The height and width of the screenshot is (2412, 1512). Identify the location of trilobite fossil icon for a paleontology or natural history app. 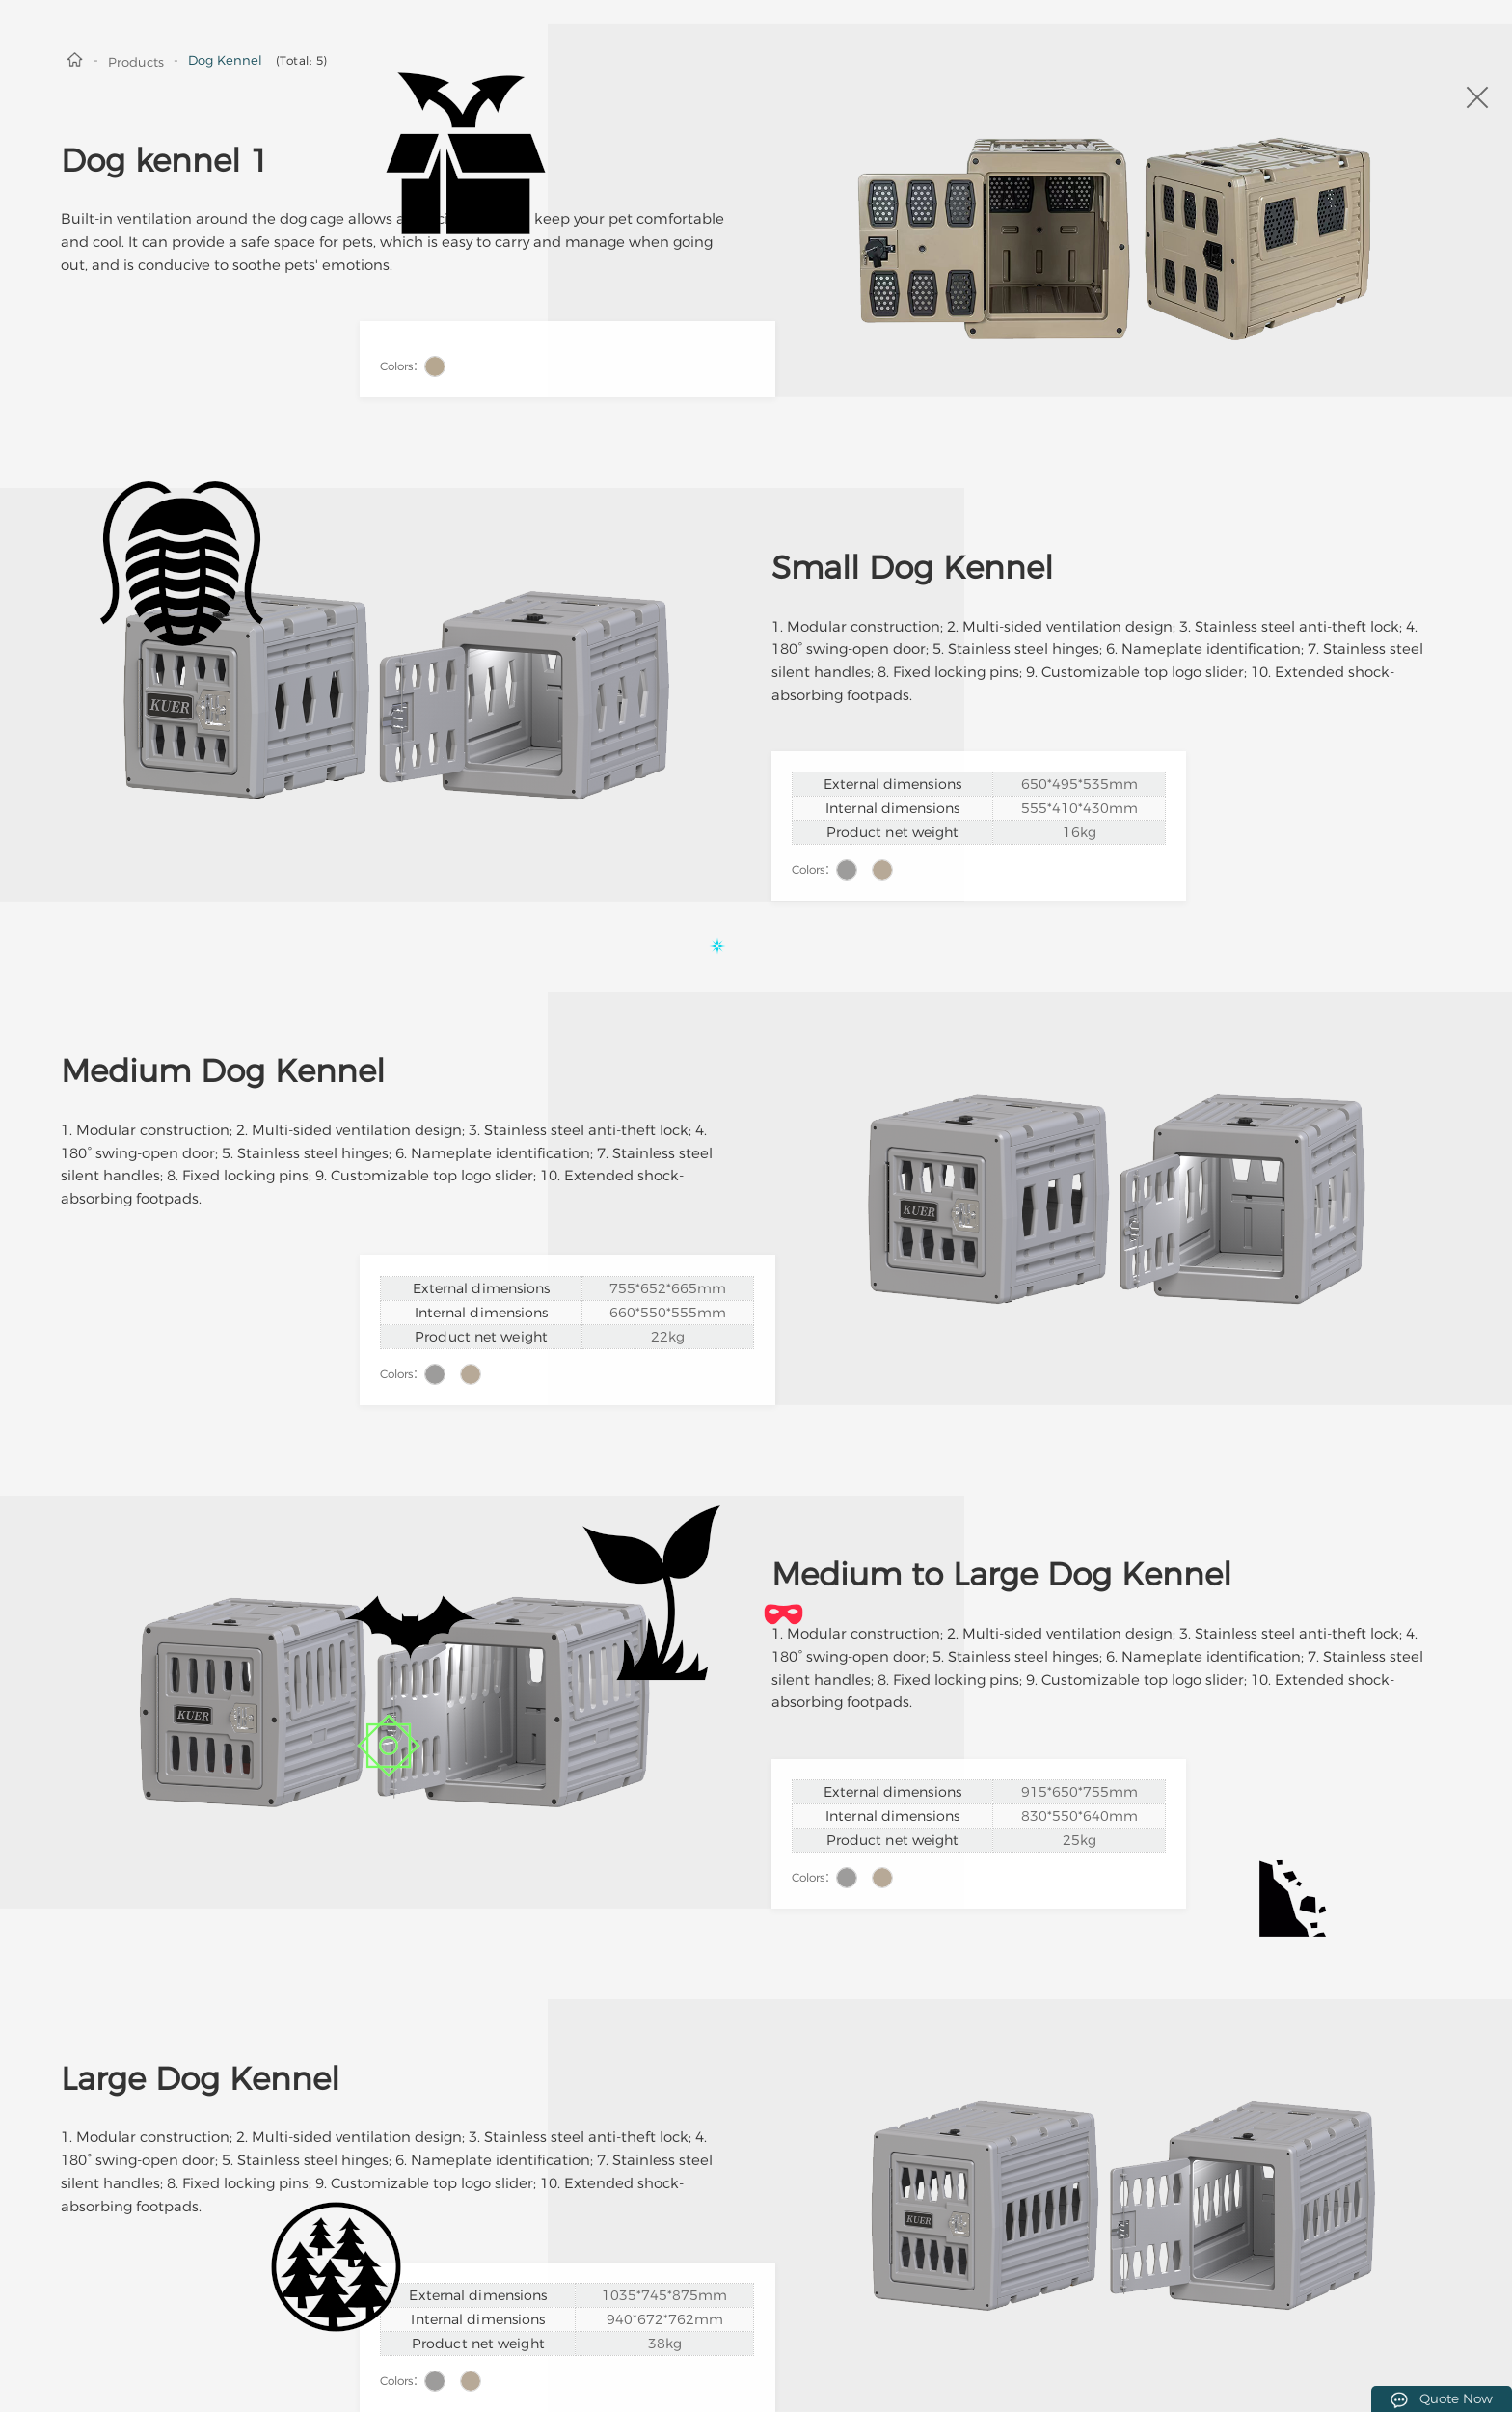
(181, 563).